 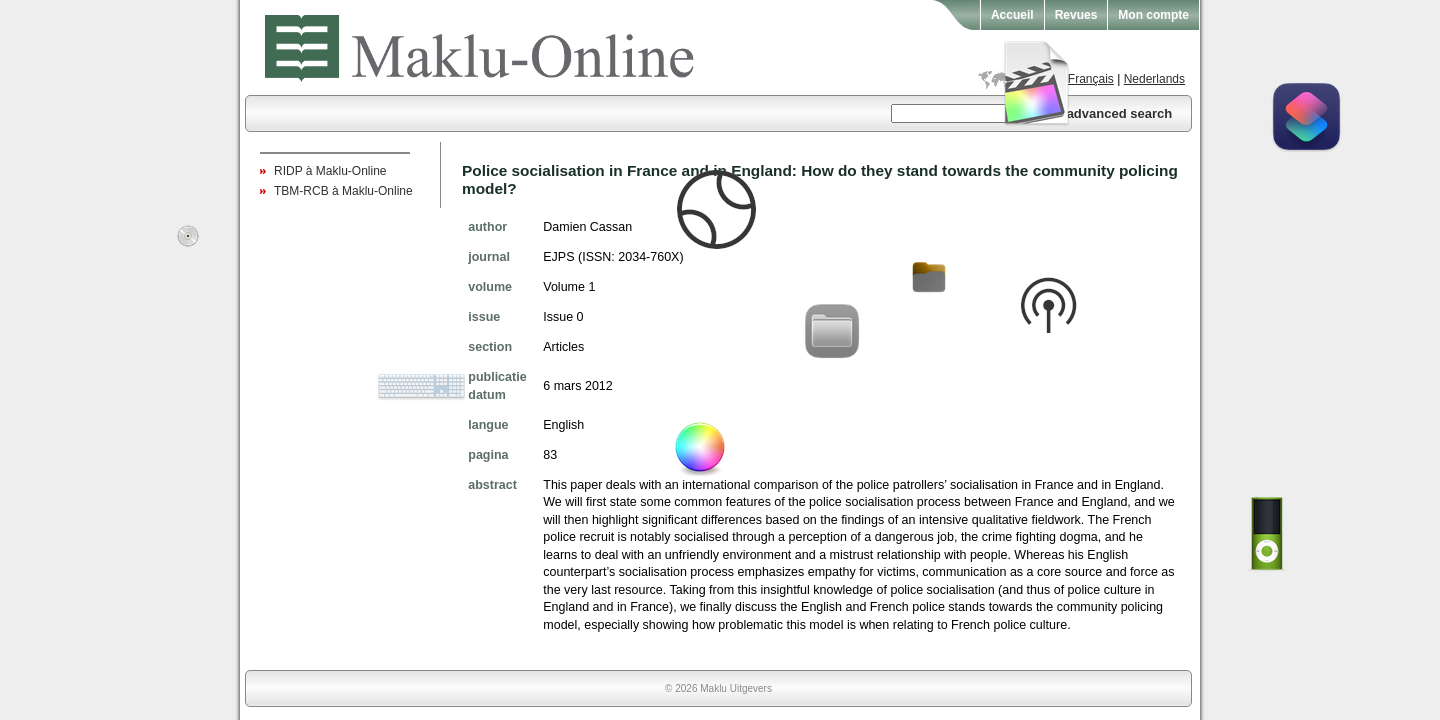 I want to click on iPod nano device in green, so click(x=1266, y=534).